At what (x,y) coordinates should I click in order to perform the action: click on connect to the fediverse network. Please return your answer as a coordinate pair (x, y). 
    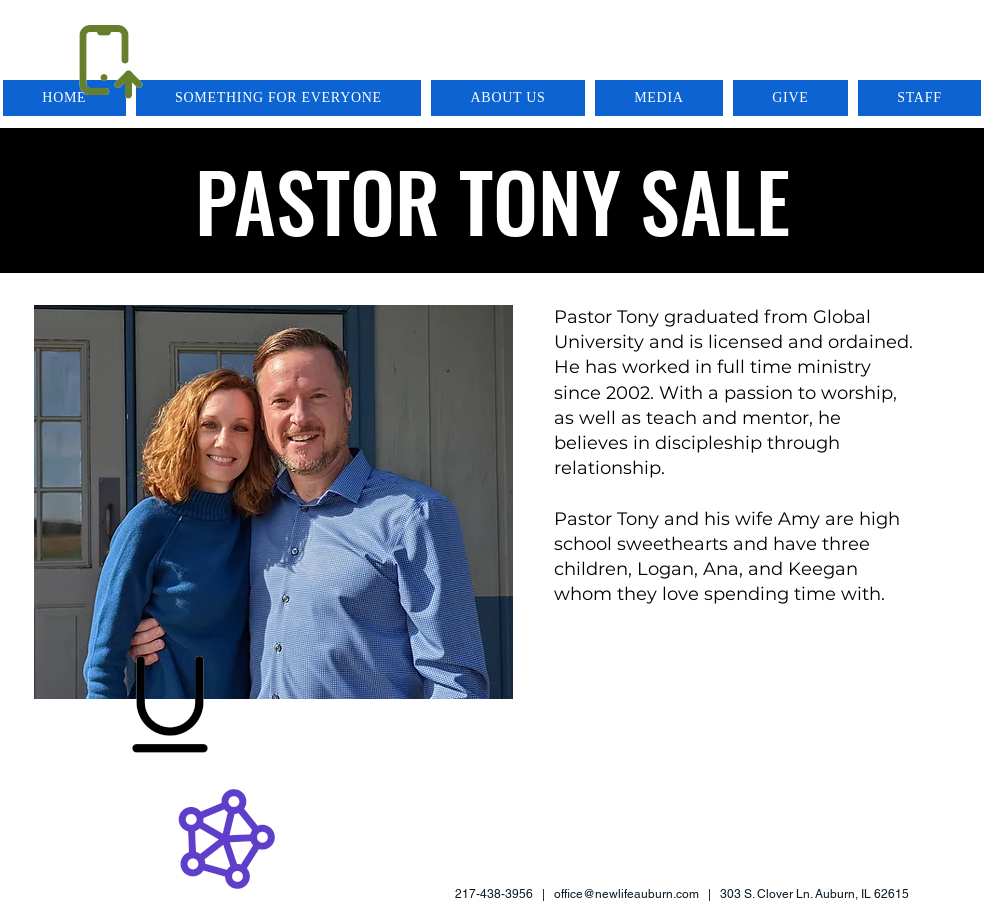
    Looking at the image, I should click on (225, 839).